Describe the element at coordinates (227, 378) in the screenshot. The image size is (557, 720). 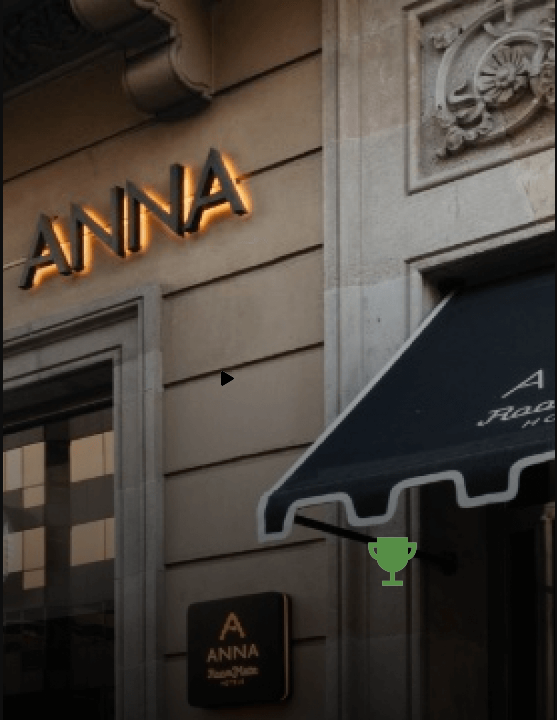
I see `play media or video content` at that location.